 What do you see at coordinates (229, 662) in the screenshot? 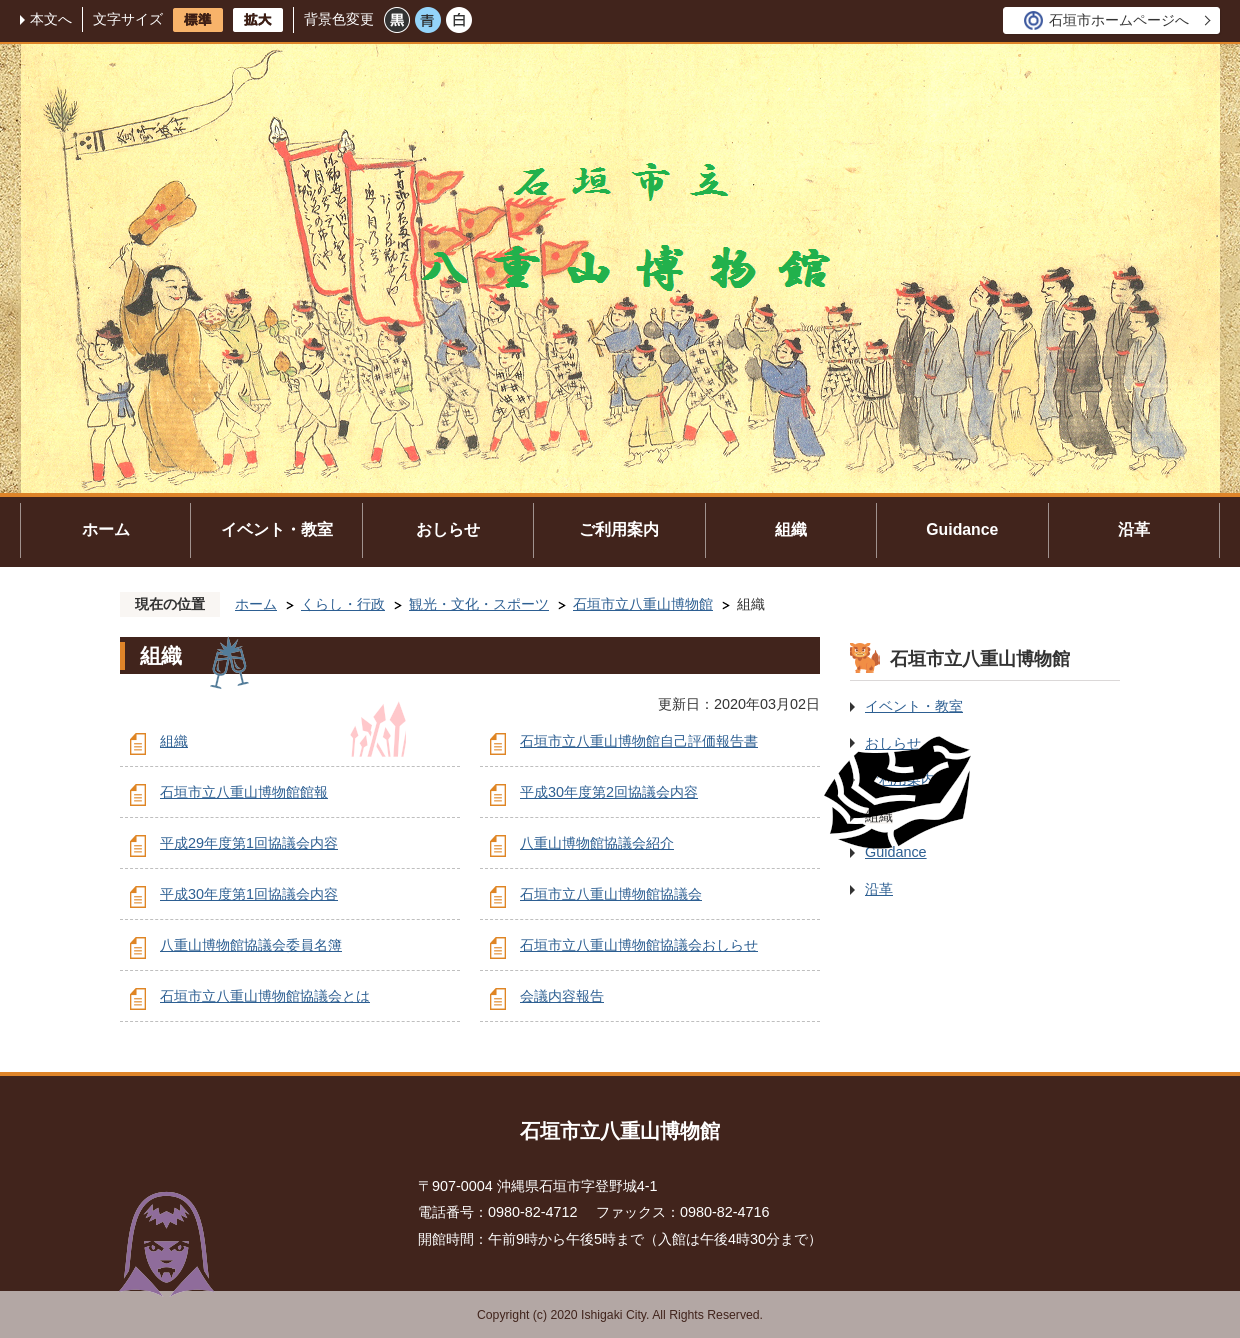
I see `celebrate an achievement or milestone` at bounding box center [229, 662].